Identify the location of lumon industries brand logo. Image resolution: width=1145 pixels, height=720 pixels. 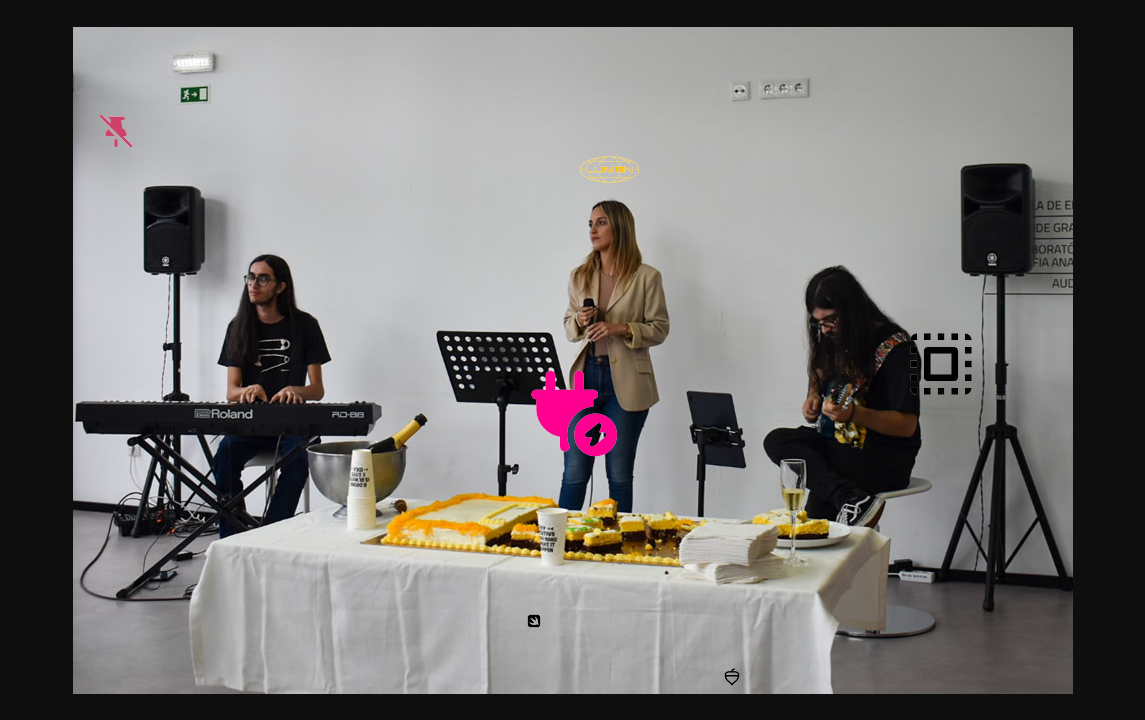
(609, 169).